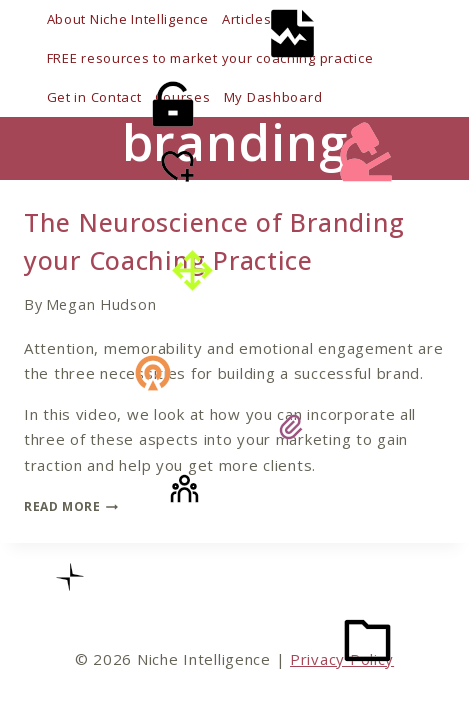  What do you see at coordinates (177, 165) in the screenshot?
I see `add to favorites` at bounding box center [177, 165].